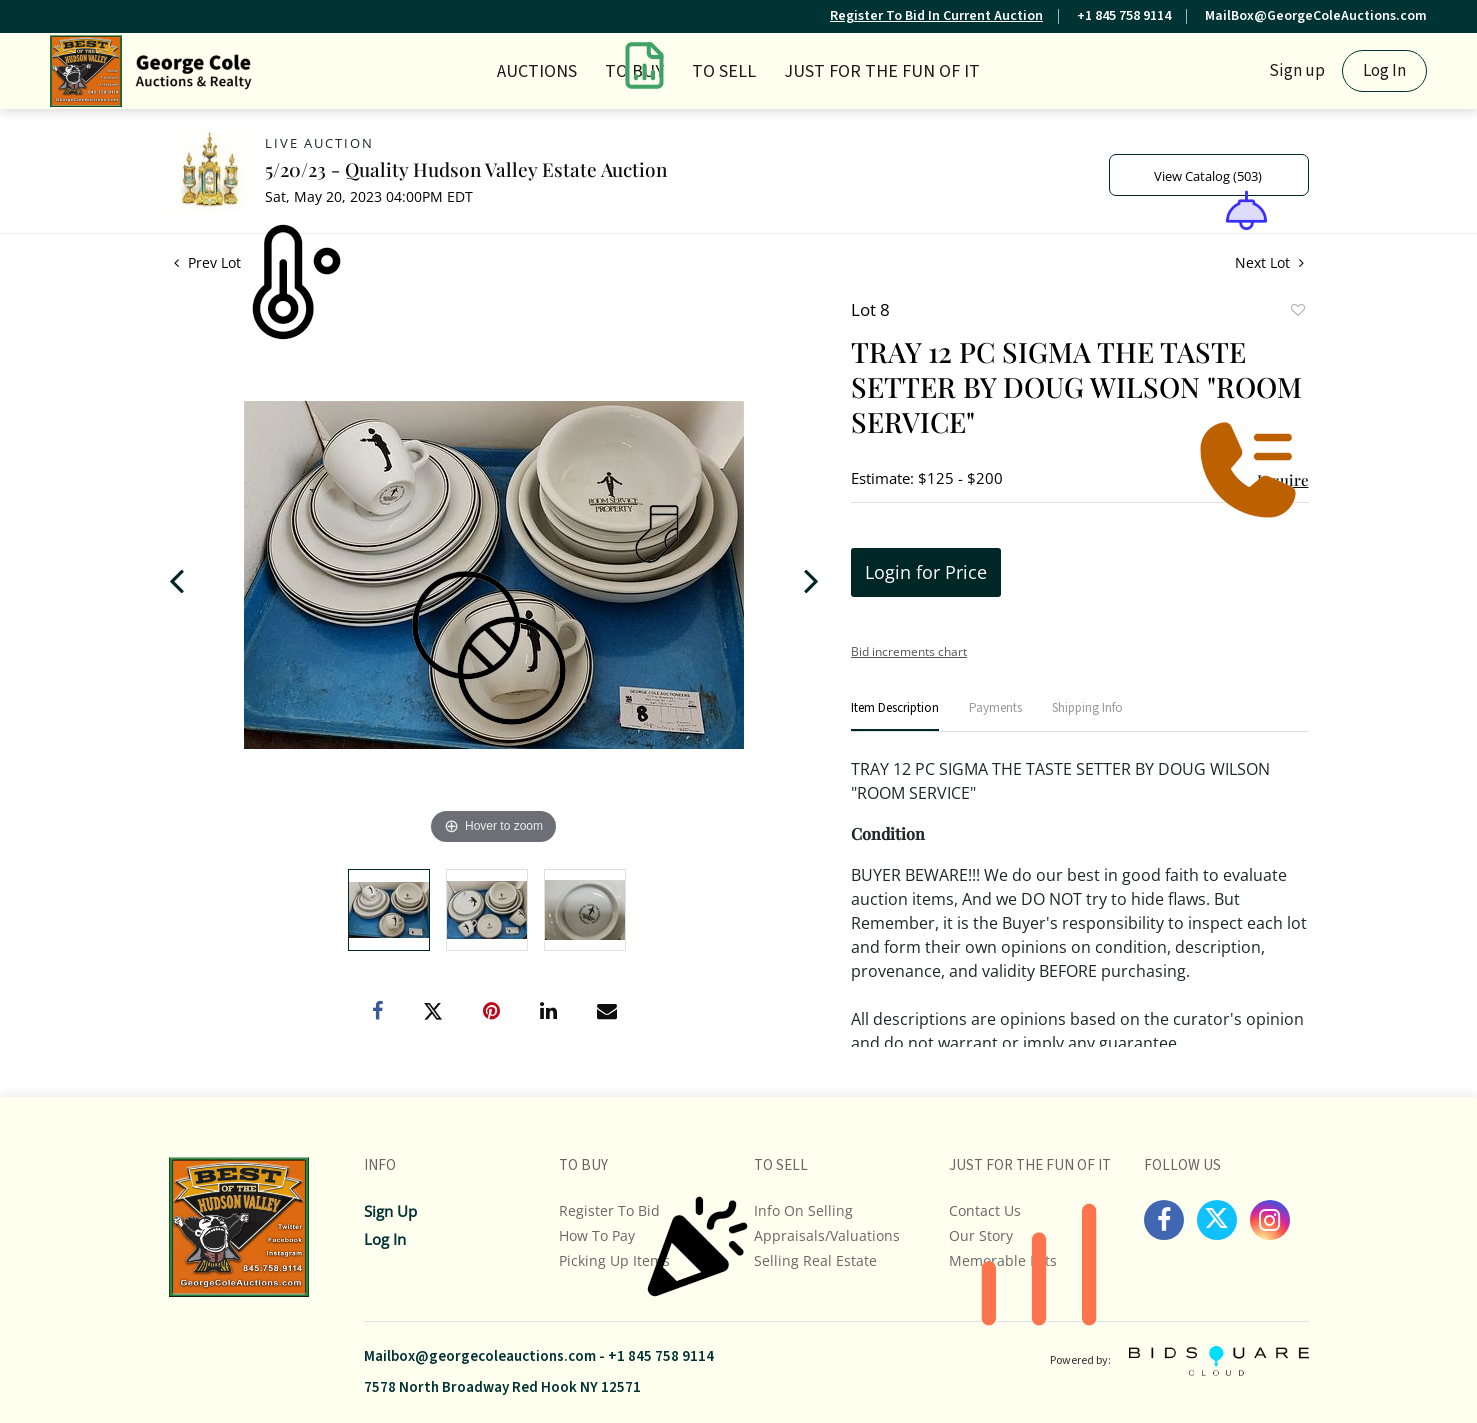 The image size is (1477, 1423). What do you see at coordinates (1246, 212) in the screenshot?
I see `toggle pendant lamp on/off` at bounding box center [1246, 212].